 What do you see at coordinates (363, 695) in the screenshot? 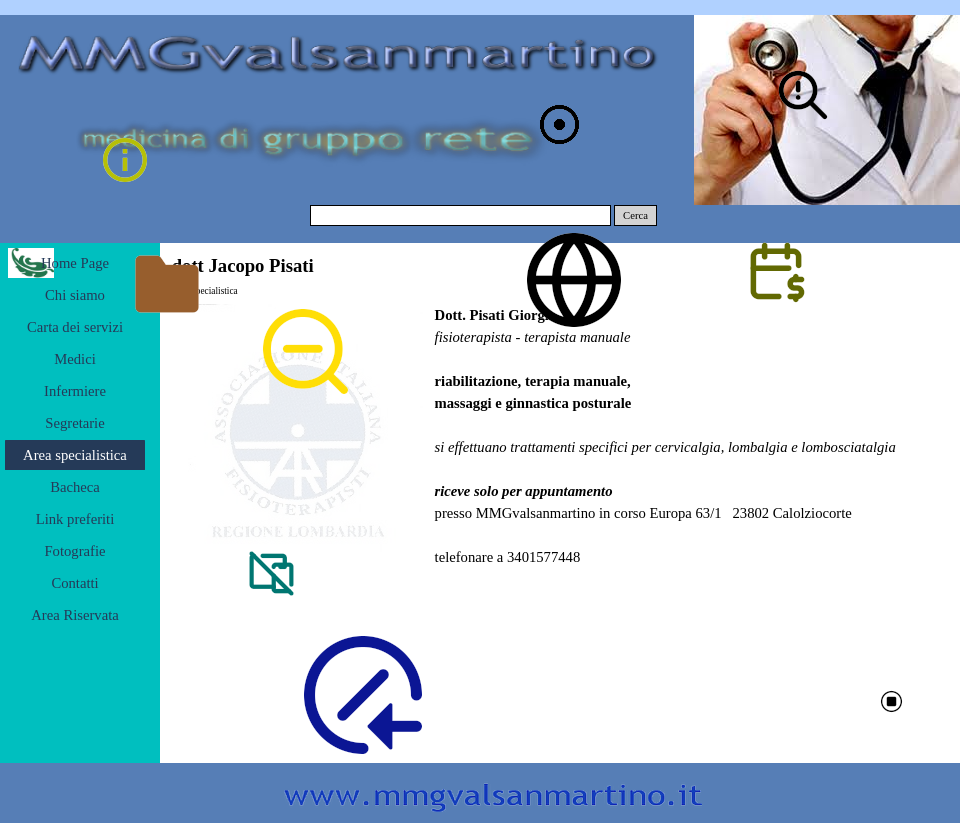
I see `indicates a linked issue was closed as not planned` at bounding box center [363, 695].